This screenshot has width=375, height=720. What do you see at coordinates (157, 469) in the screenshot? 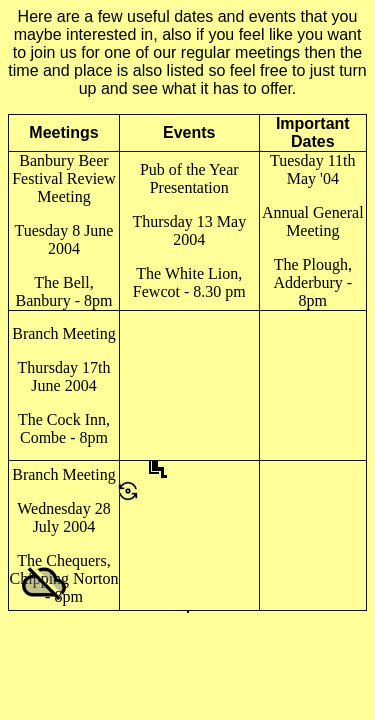
I see `standard legroom seat selection` at bounding box center [157, 469].